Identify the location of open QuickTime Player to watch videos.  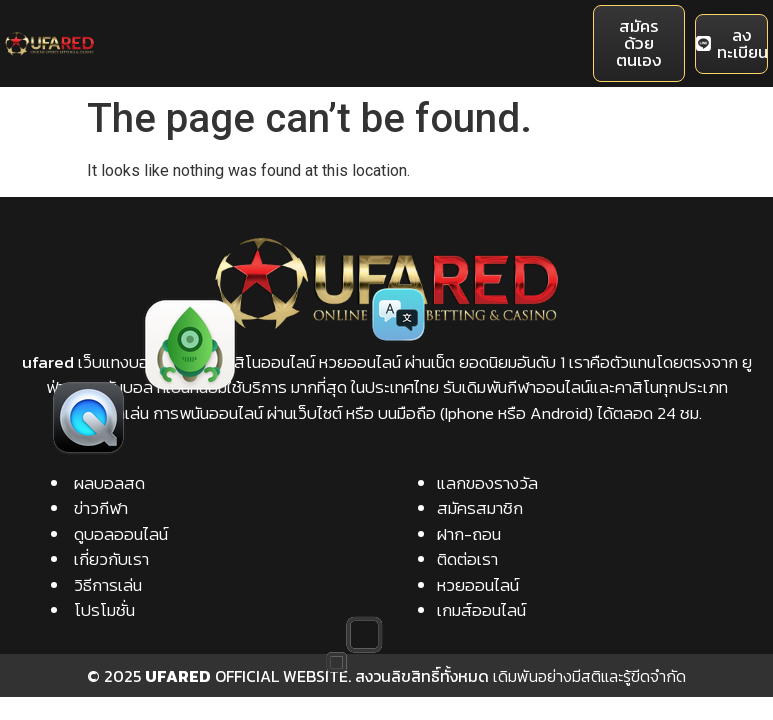
(88, 417).